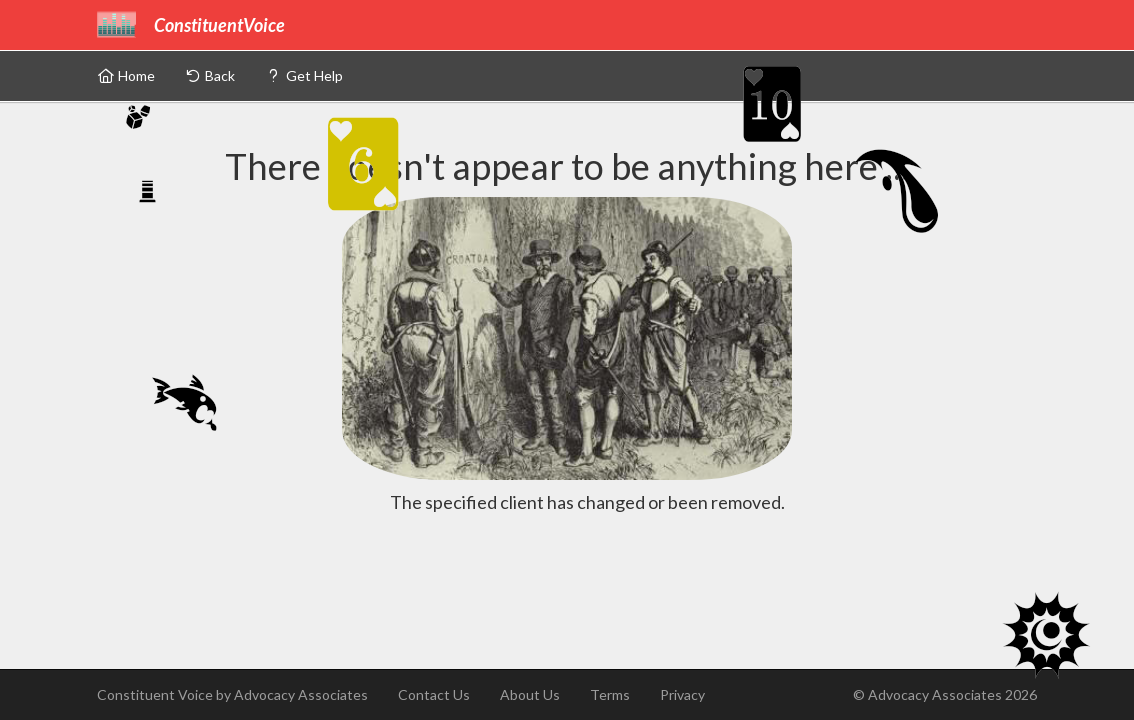  I want to click on view or customize eye appearance settings, so click(1046, 635).